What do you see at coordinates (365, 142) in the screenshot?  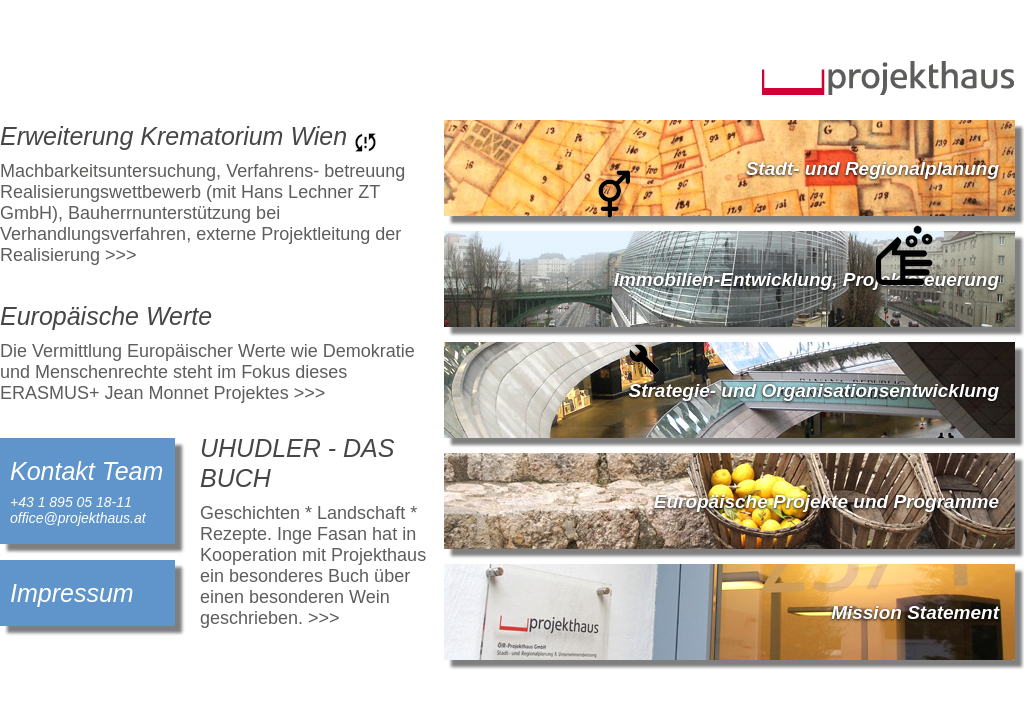 I see `indicates a sync error or failure` at bounding box center [365, 142].